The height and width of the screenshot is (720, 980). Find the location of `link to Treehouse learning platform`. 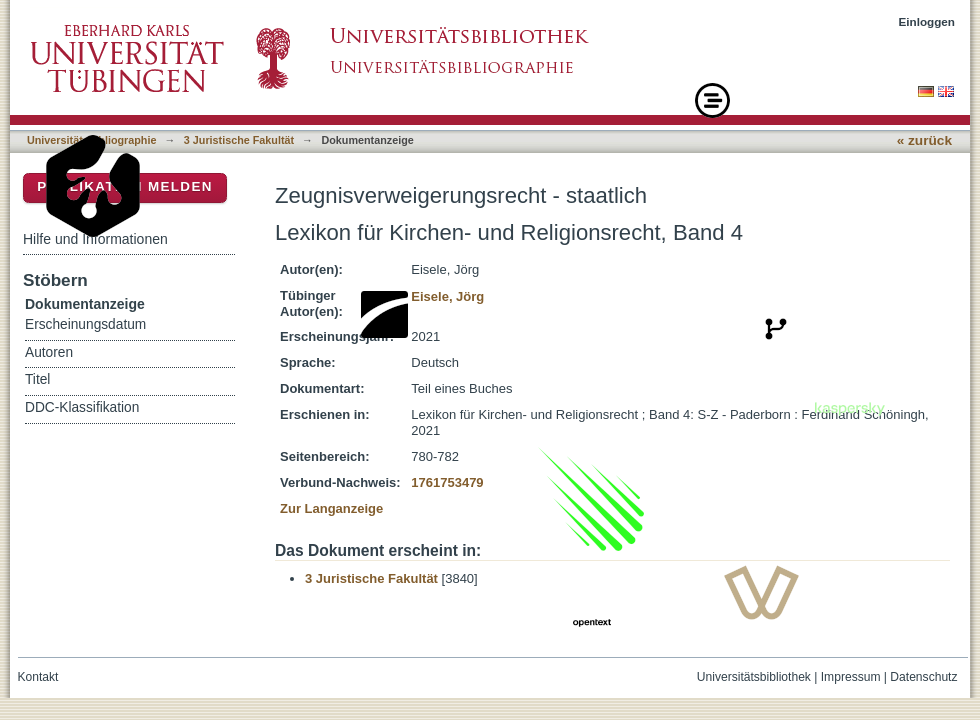

link to Treehouse learning platform is located at coordinates (93, 186).